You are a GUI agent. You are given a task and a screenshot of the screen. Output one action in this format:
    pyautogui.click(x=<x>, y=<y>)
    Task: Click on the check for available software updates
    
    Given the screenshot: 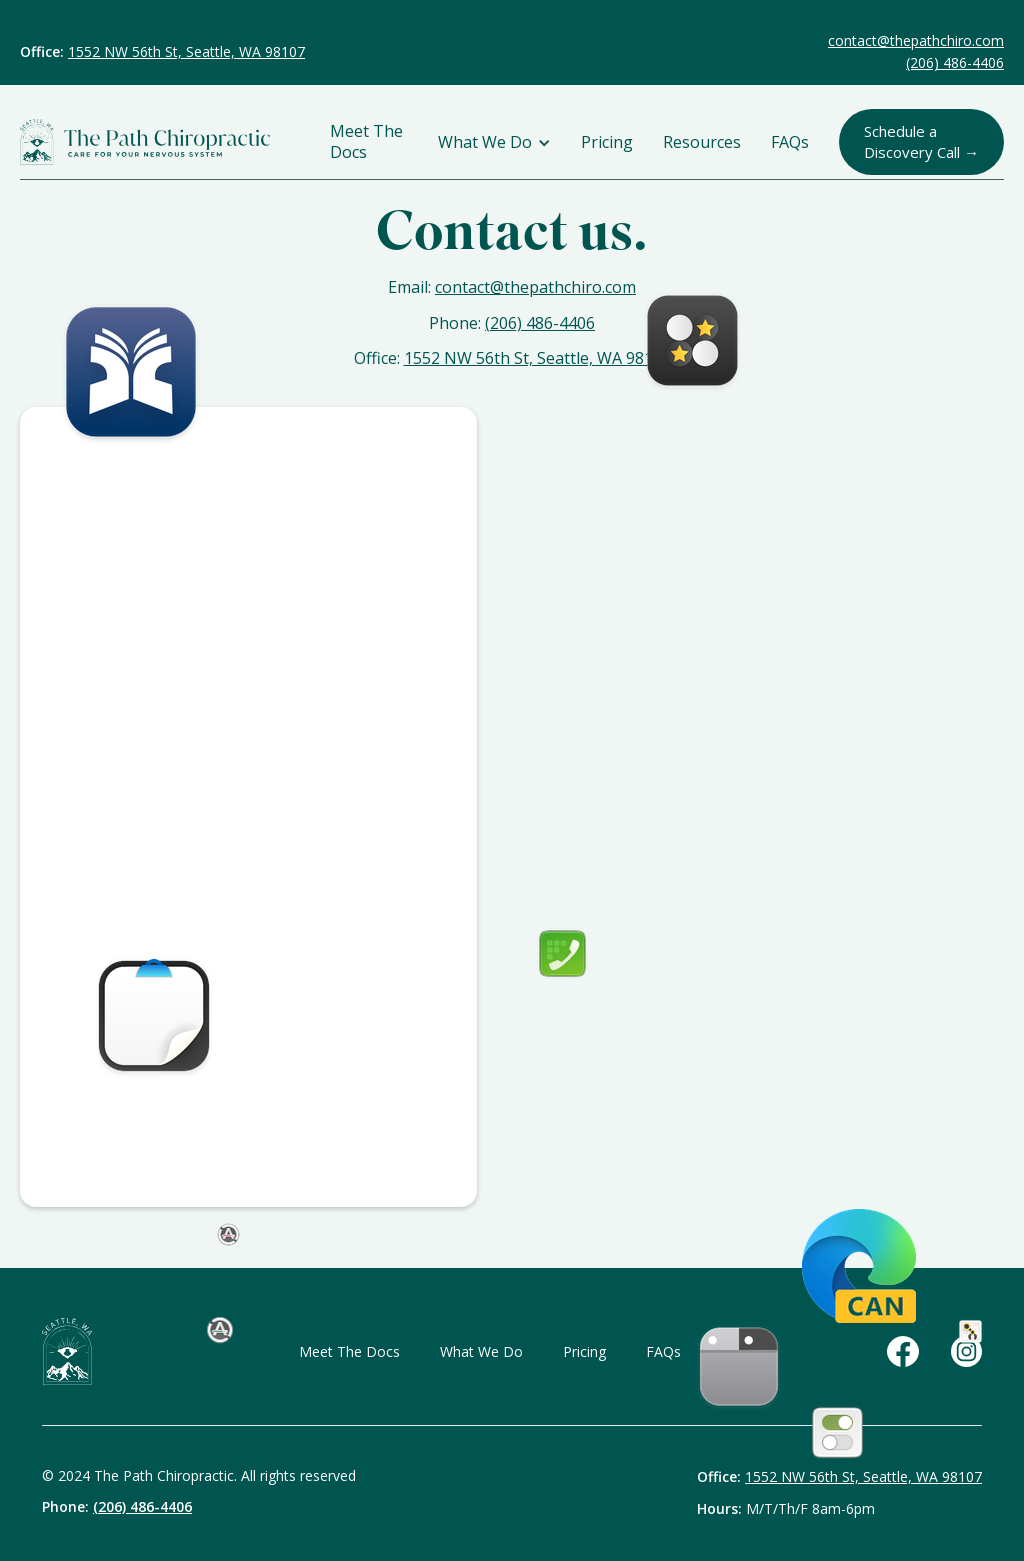 What is the action you would take?
    pyautogui.click(x=220, y=1330)
    